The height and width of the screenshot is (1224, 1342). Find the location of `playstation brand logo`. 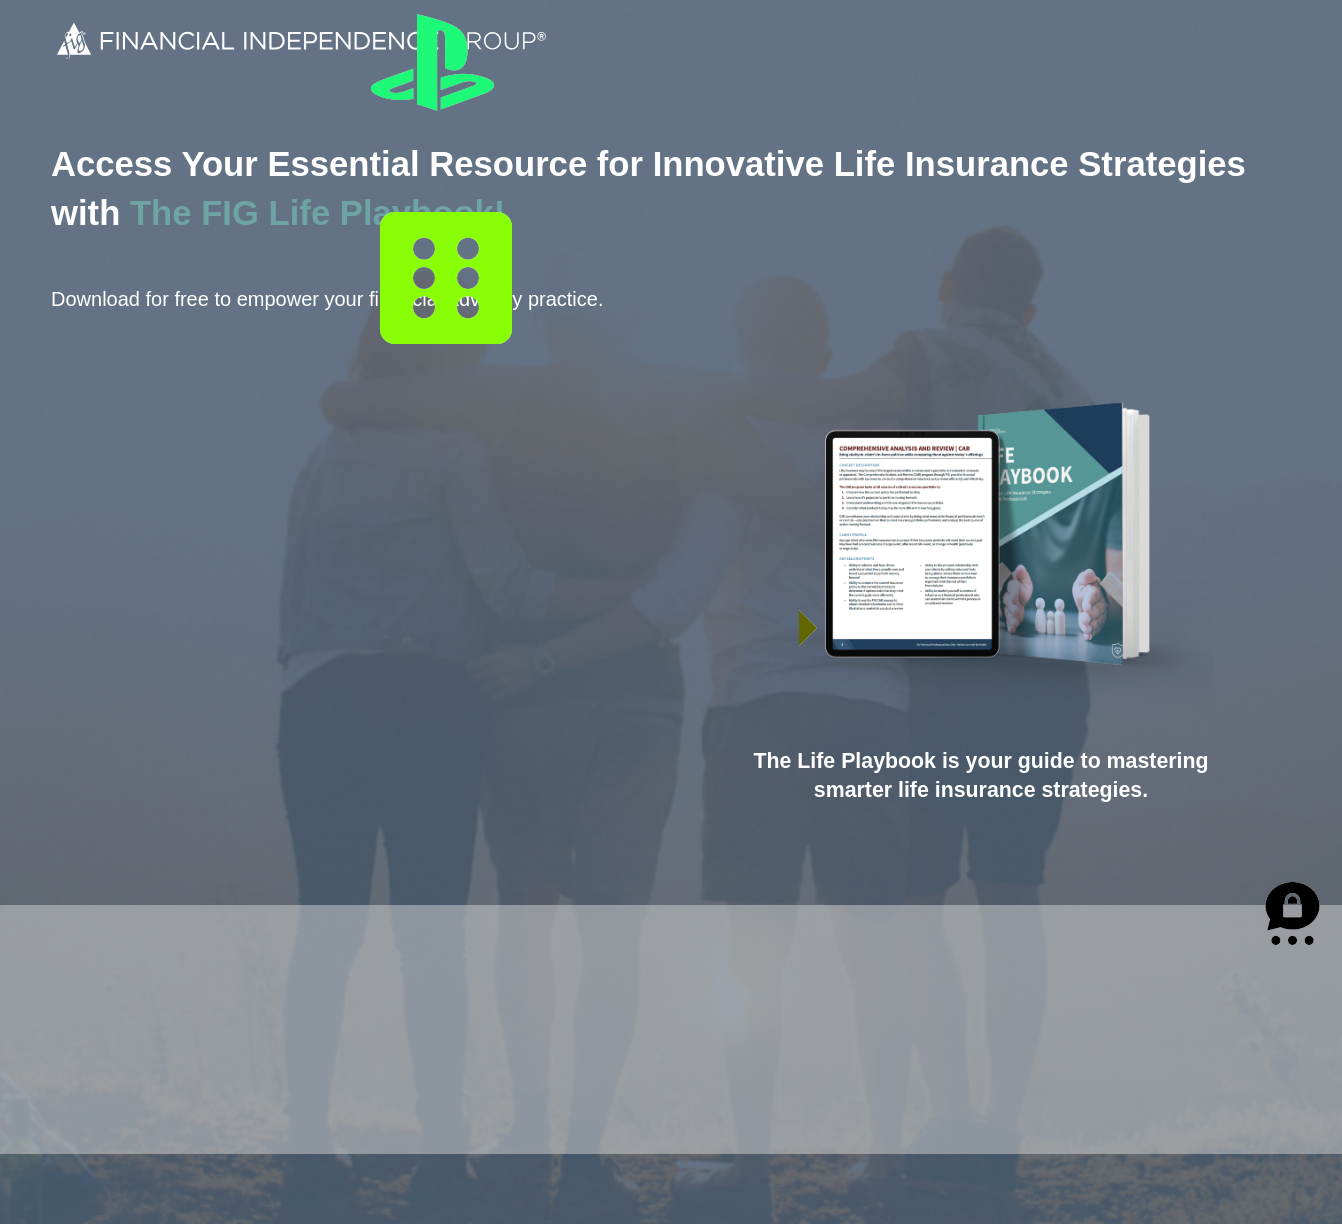

playstation brand logo is located at coordinates (432, 62).